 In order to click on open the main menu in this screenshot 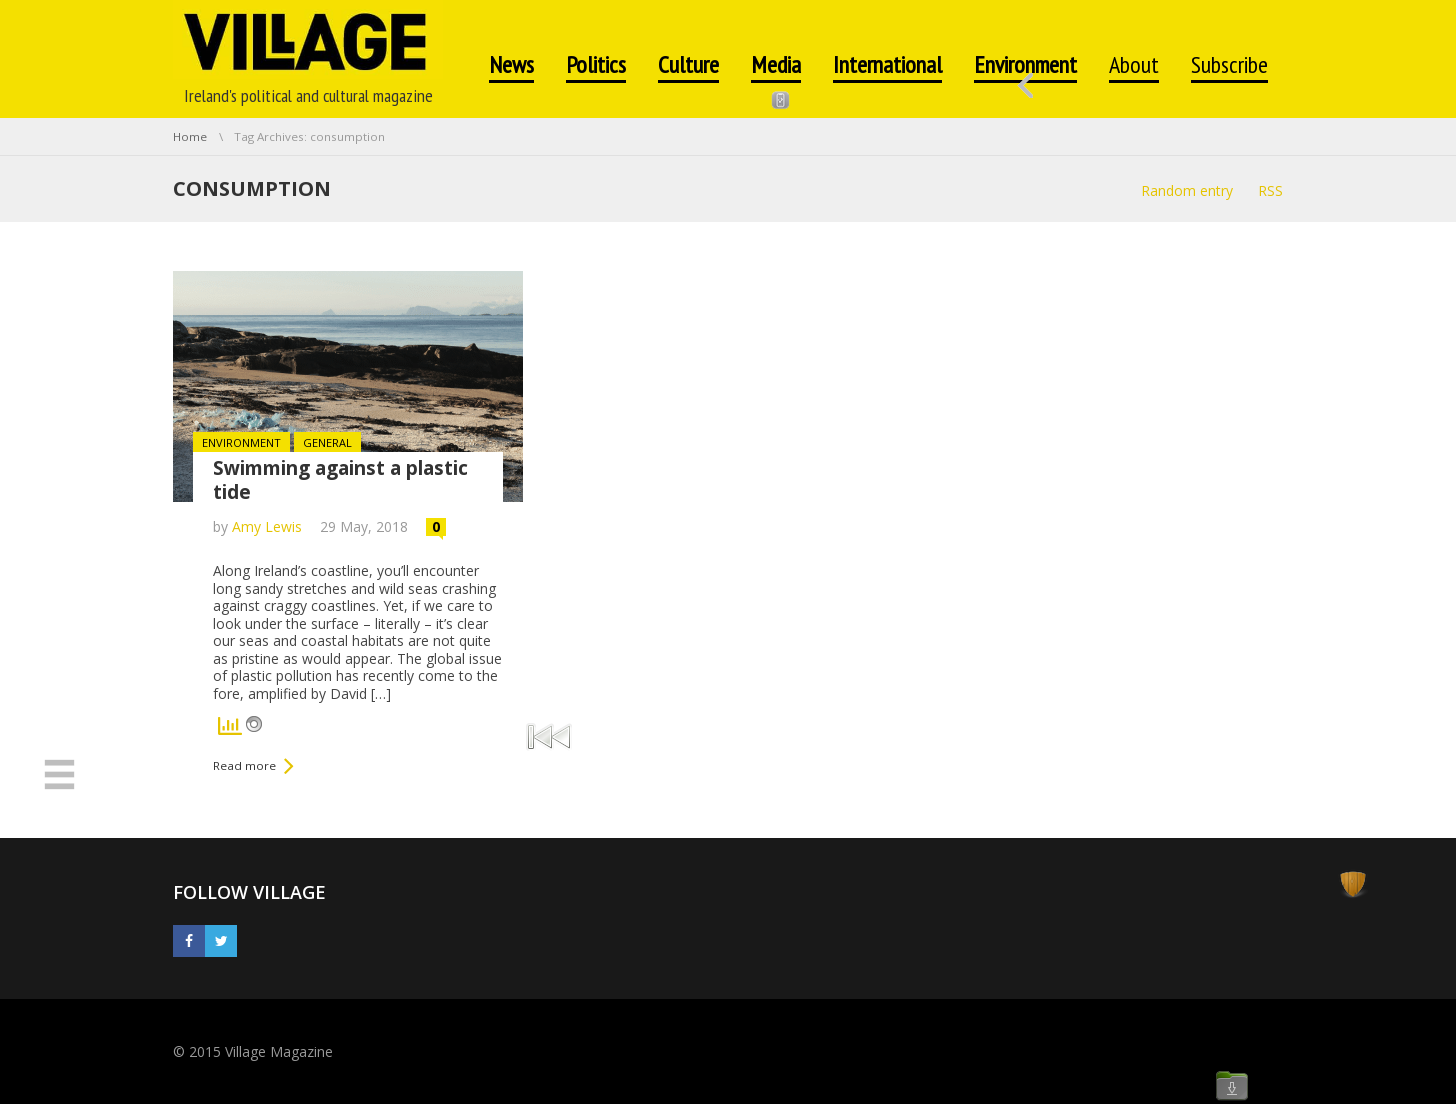, I will do `click(59, 774)`.